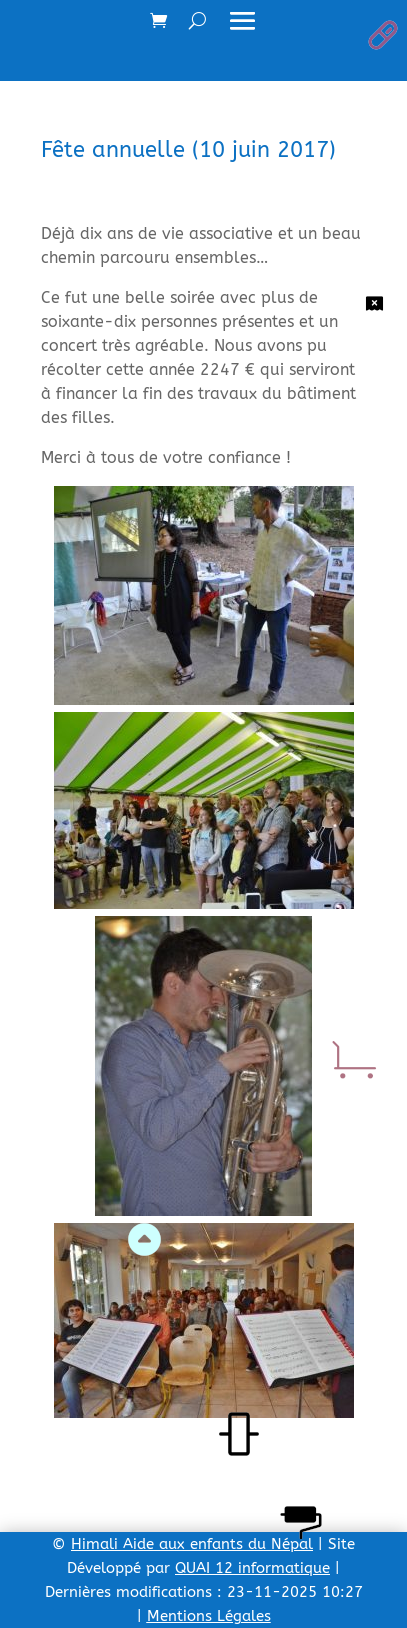 The image size is (407, 1628). What do you see at coordinates (239, 1434) in the screenshot?
I see `align object to vertical center` at bounding box center [239, 1434].